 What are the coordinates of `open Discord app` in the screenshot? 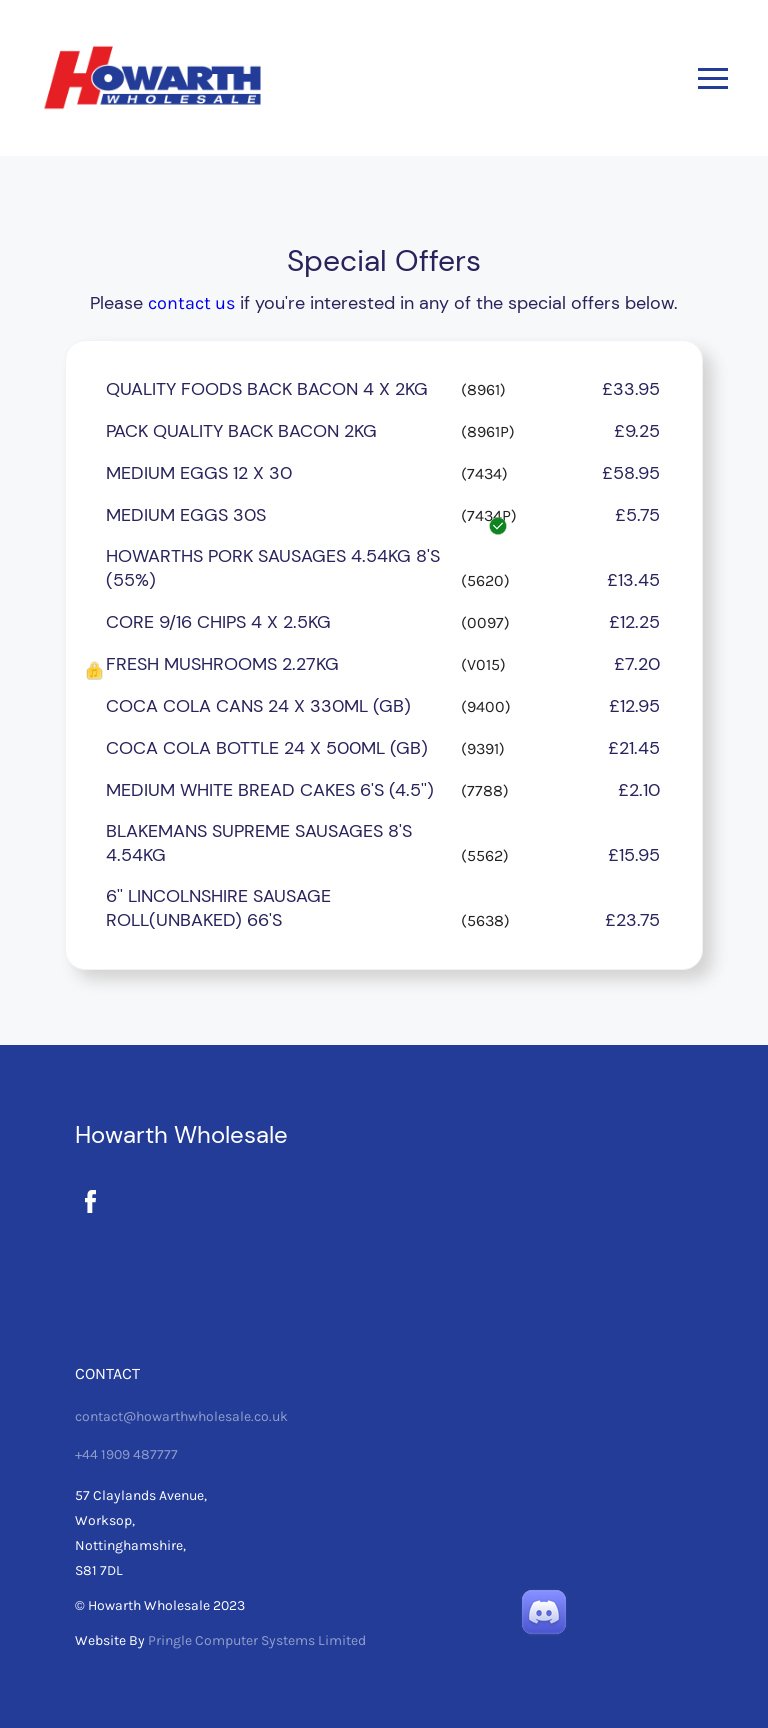 It's located at (544, 1612).